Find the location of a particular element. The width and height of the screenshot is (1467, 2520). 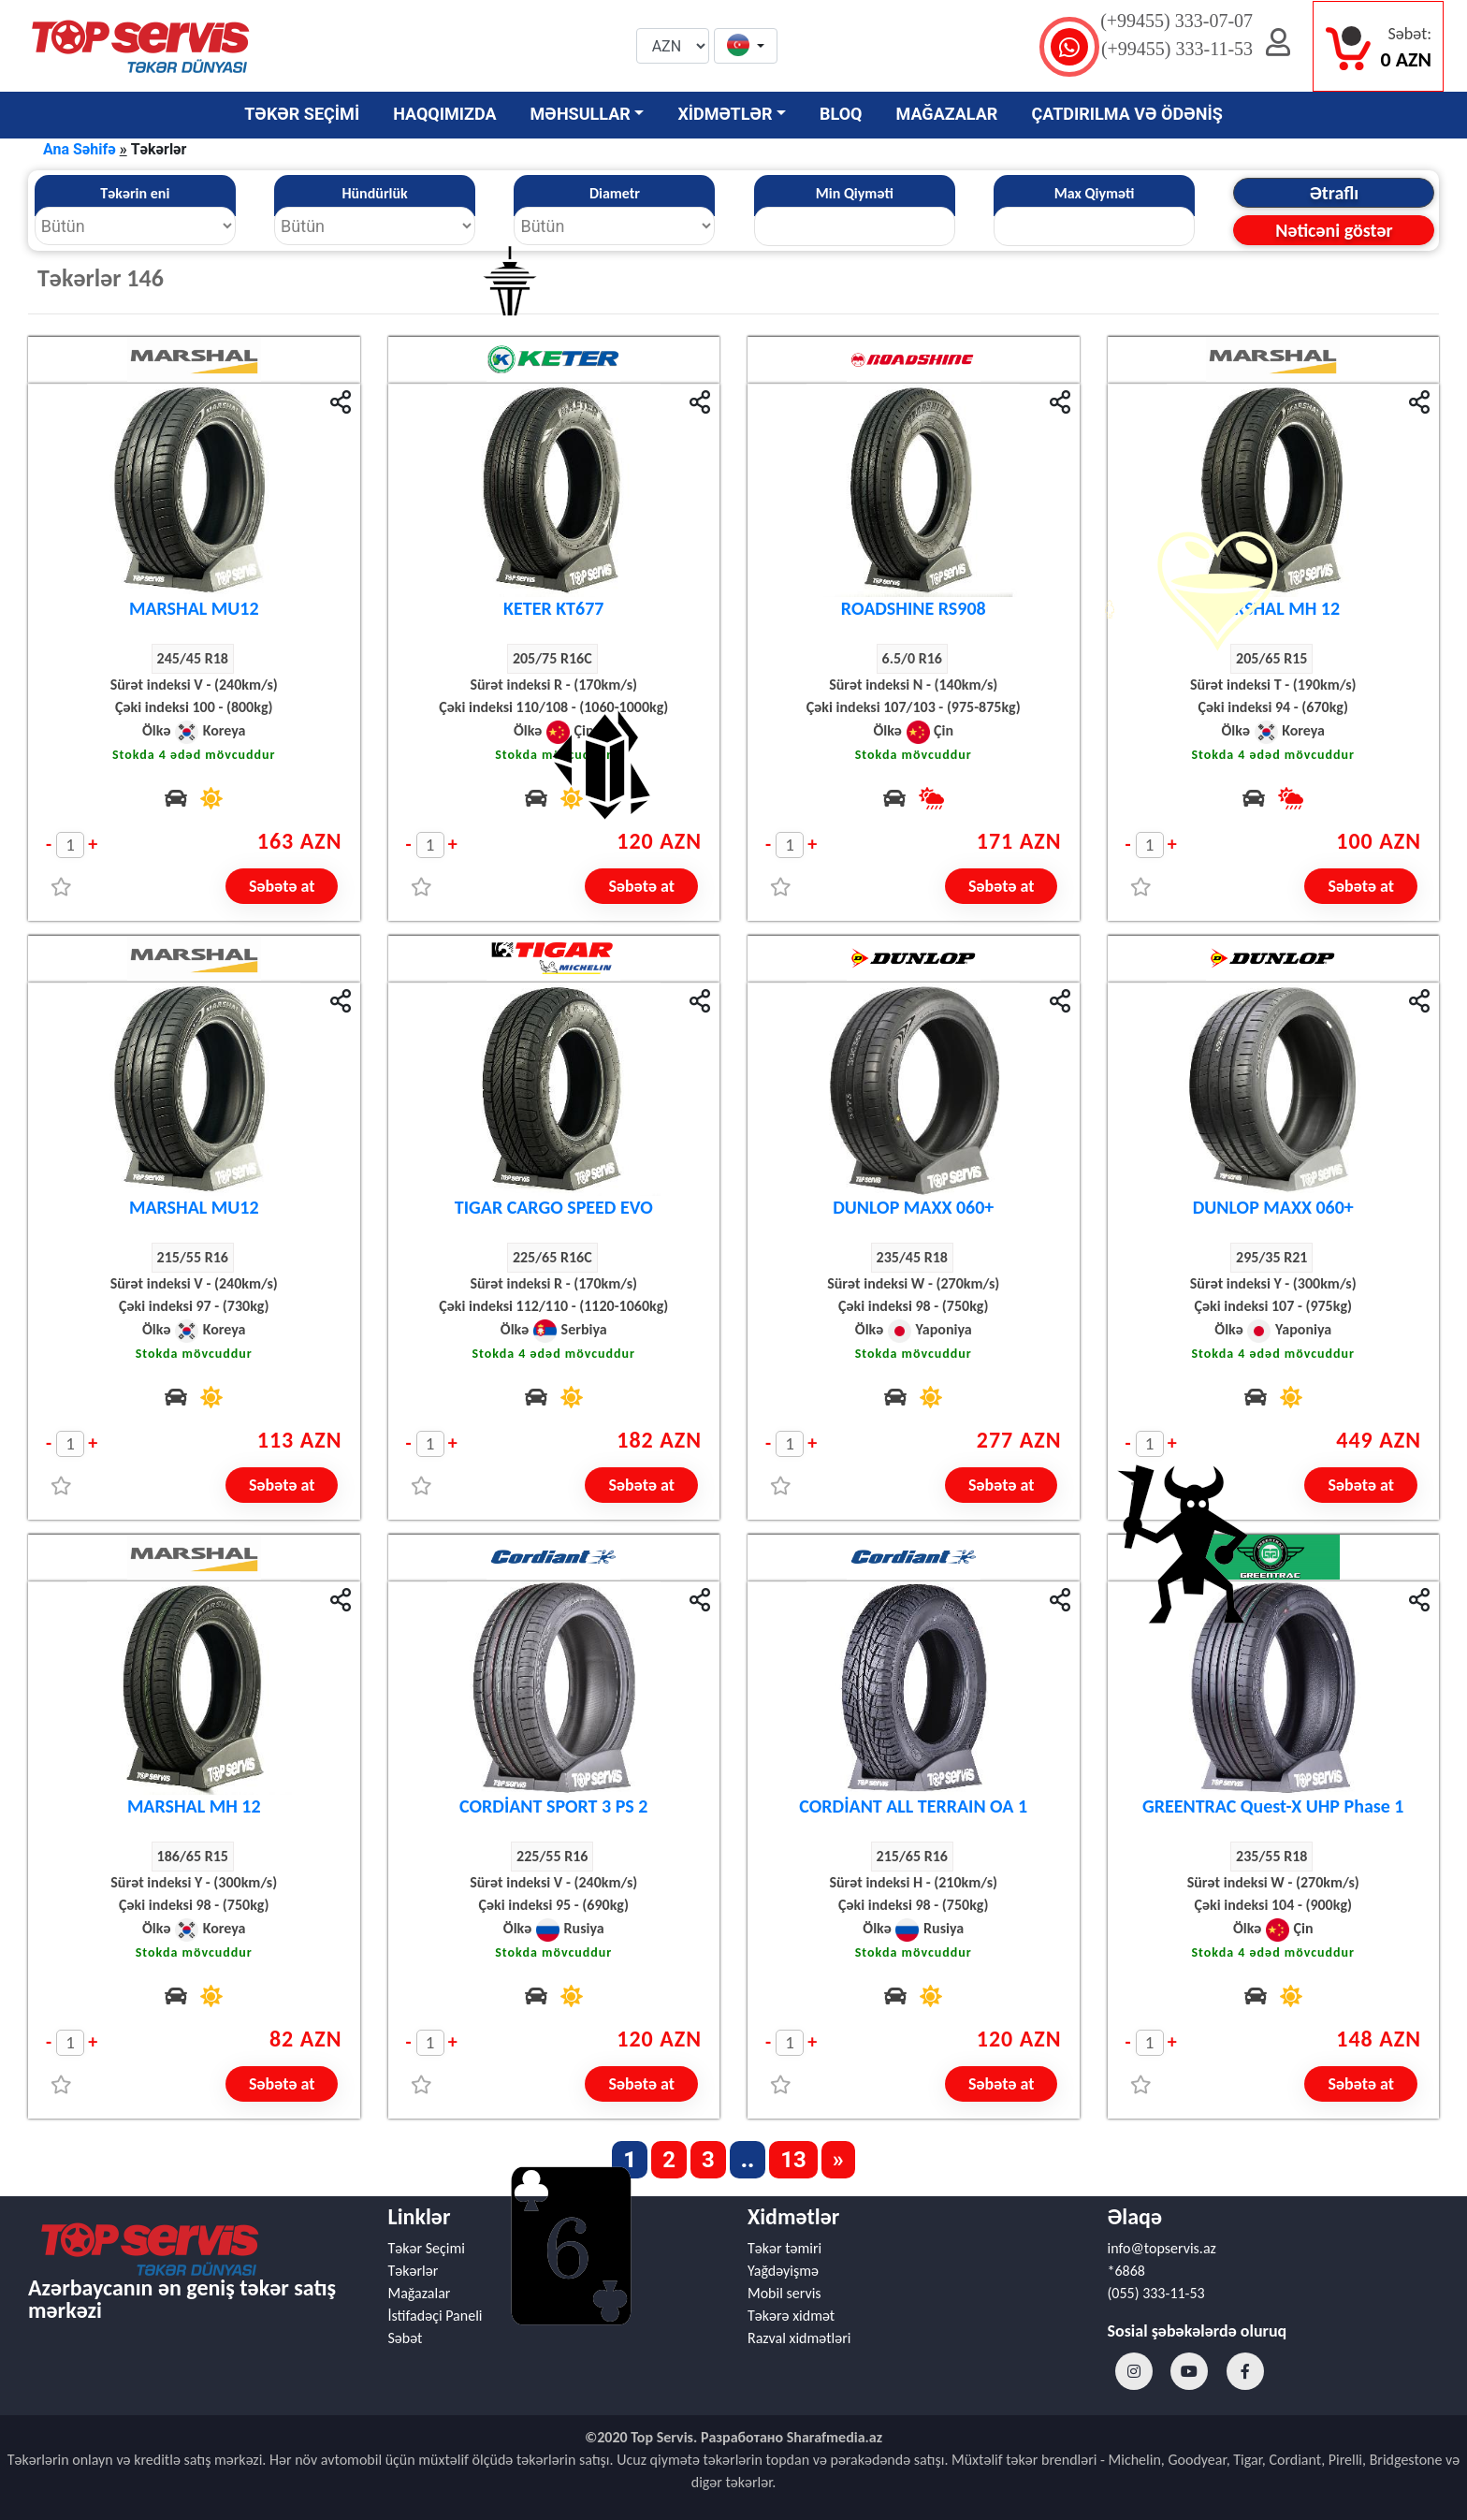

toggle invisibility or stealth mode is located at coordinates (1110, 609).